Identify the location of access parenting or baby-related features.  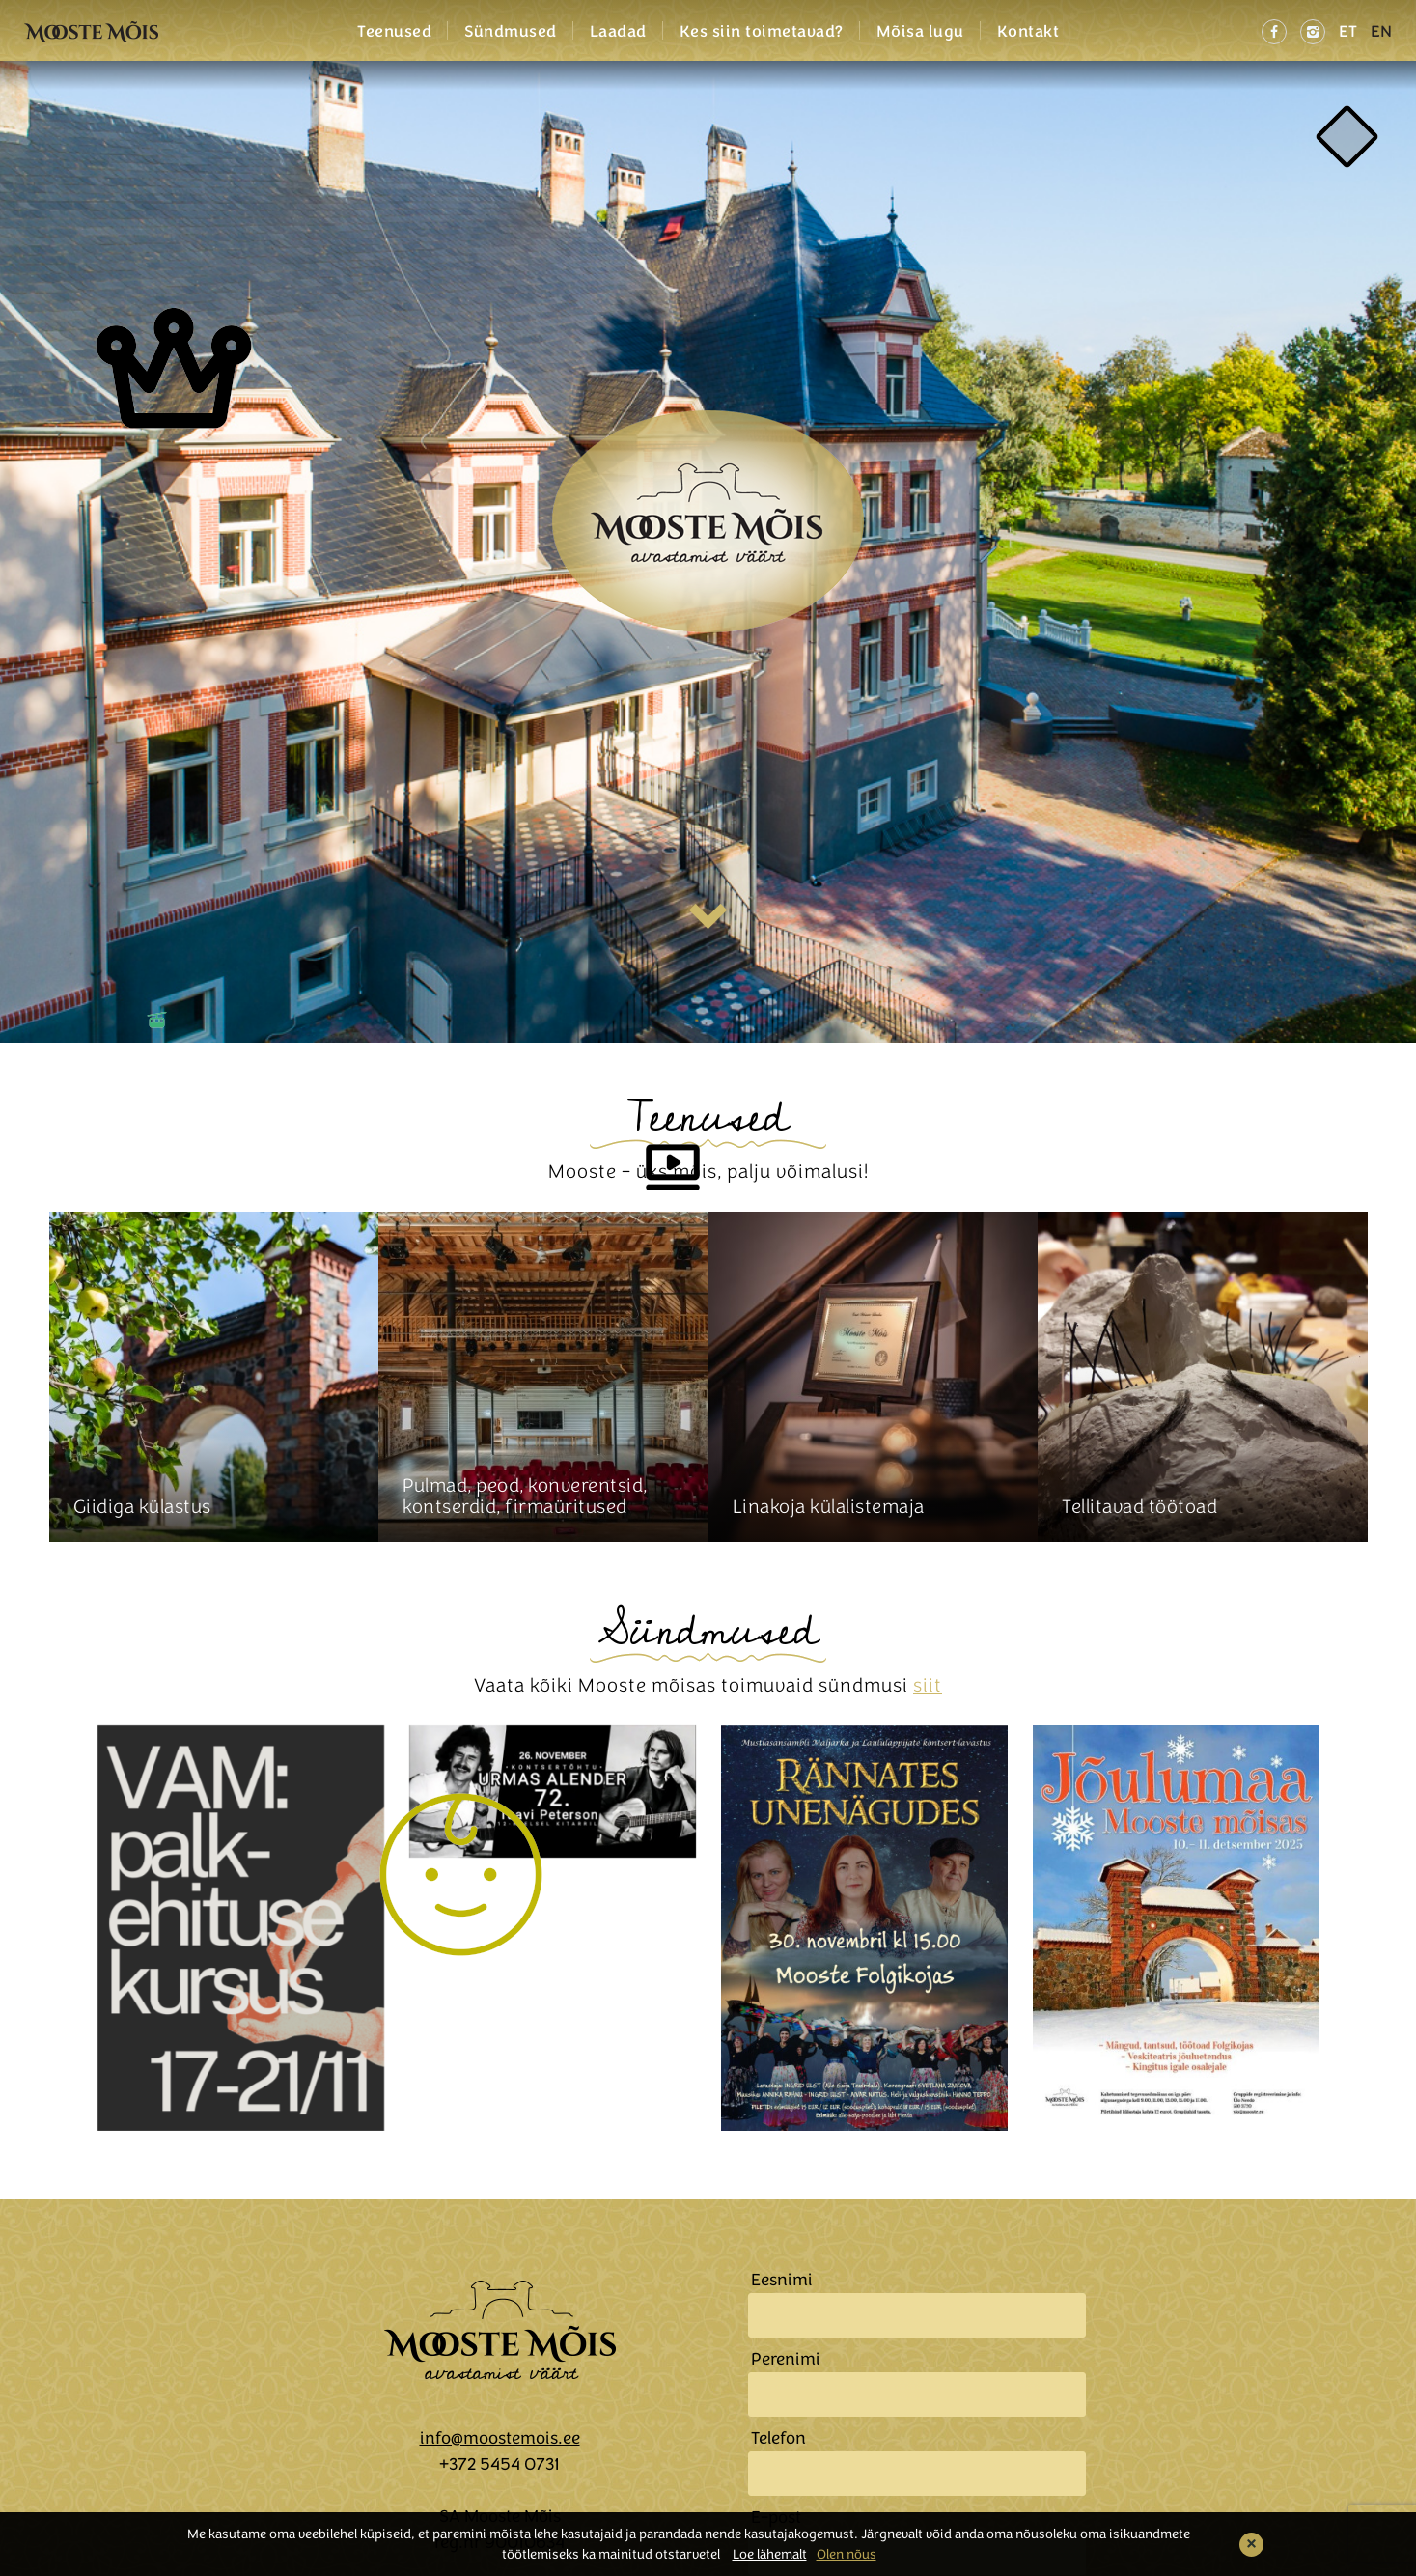
(460, 1874).